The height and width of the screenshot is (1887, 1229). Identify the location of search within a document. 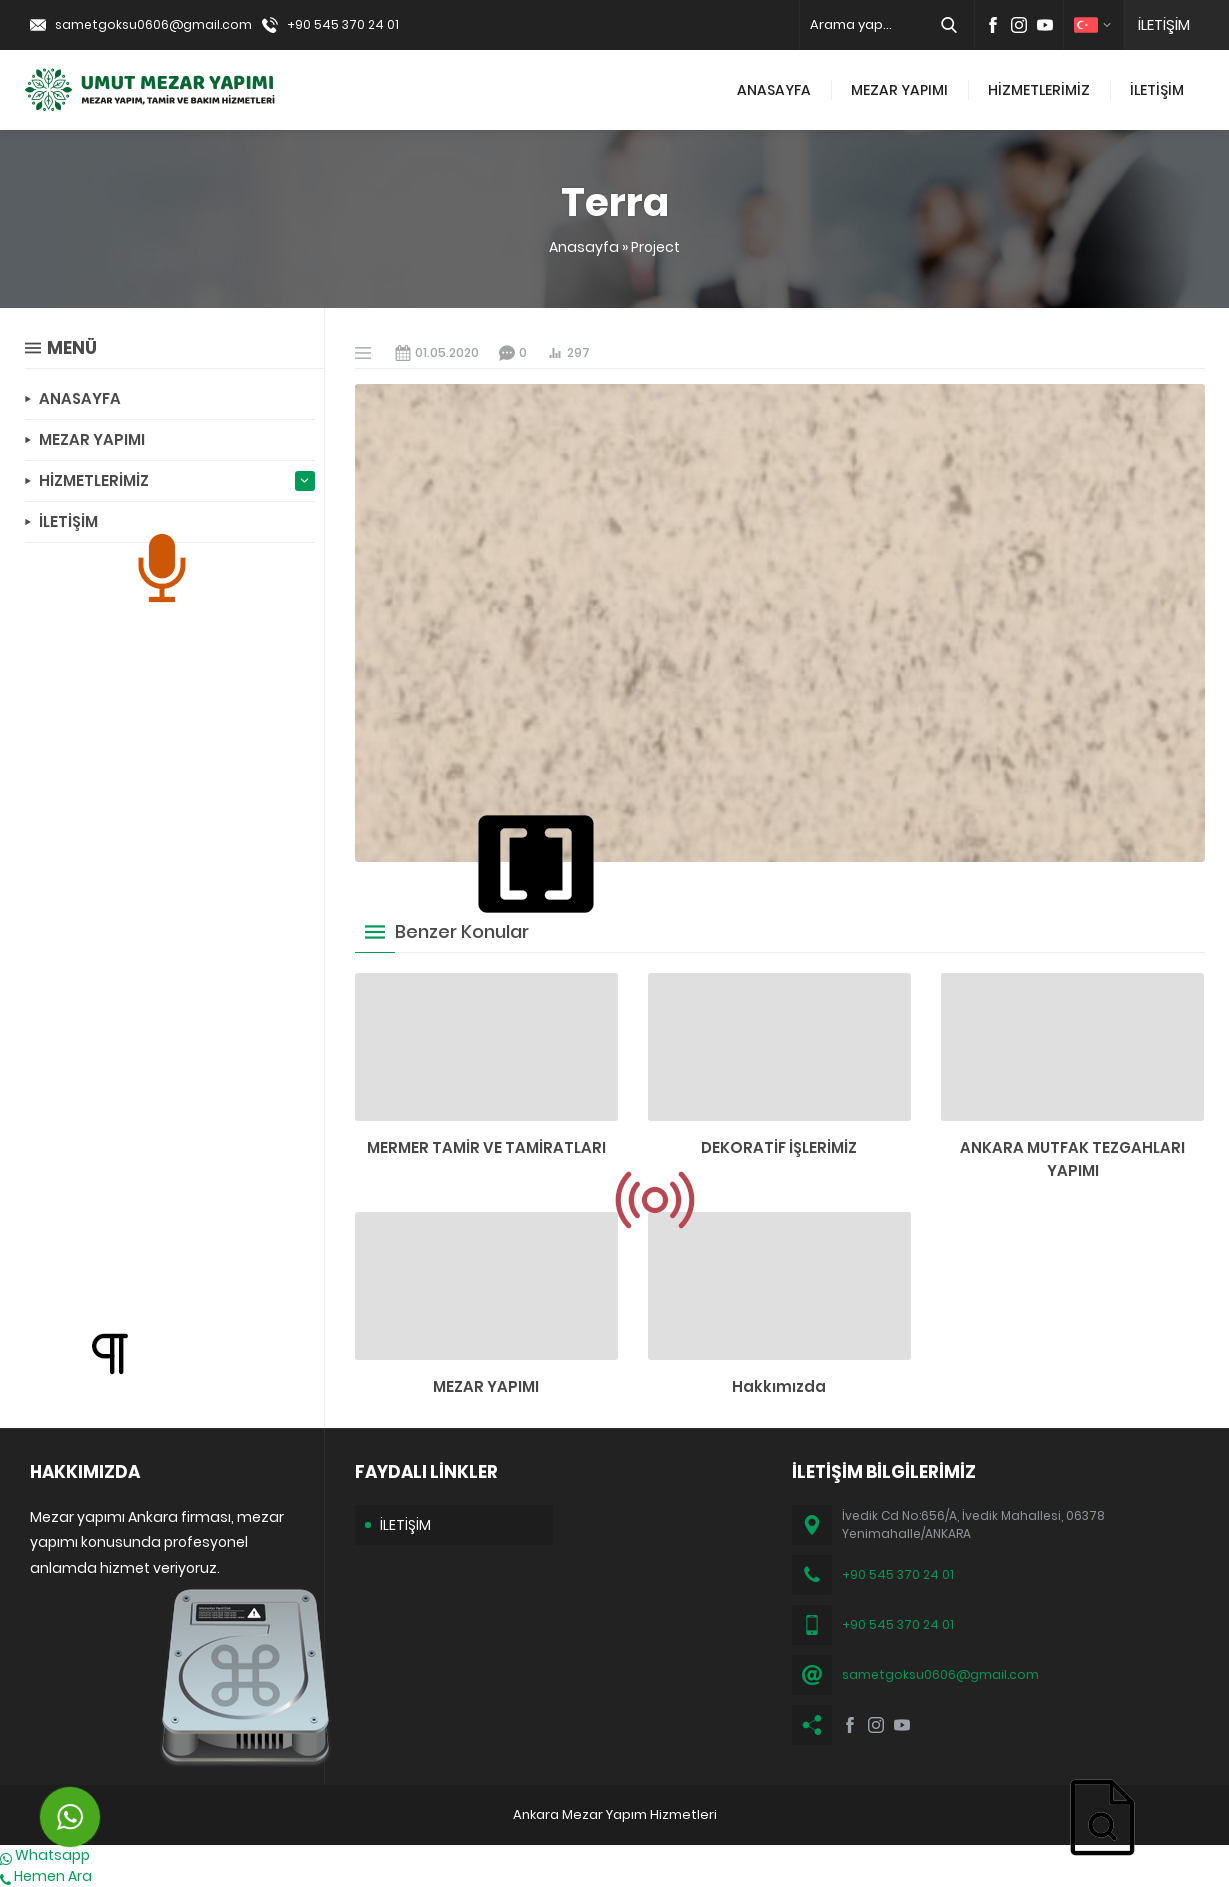
(1102, 1817).